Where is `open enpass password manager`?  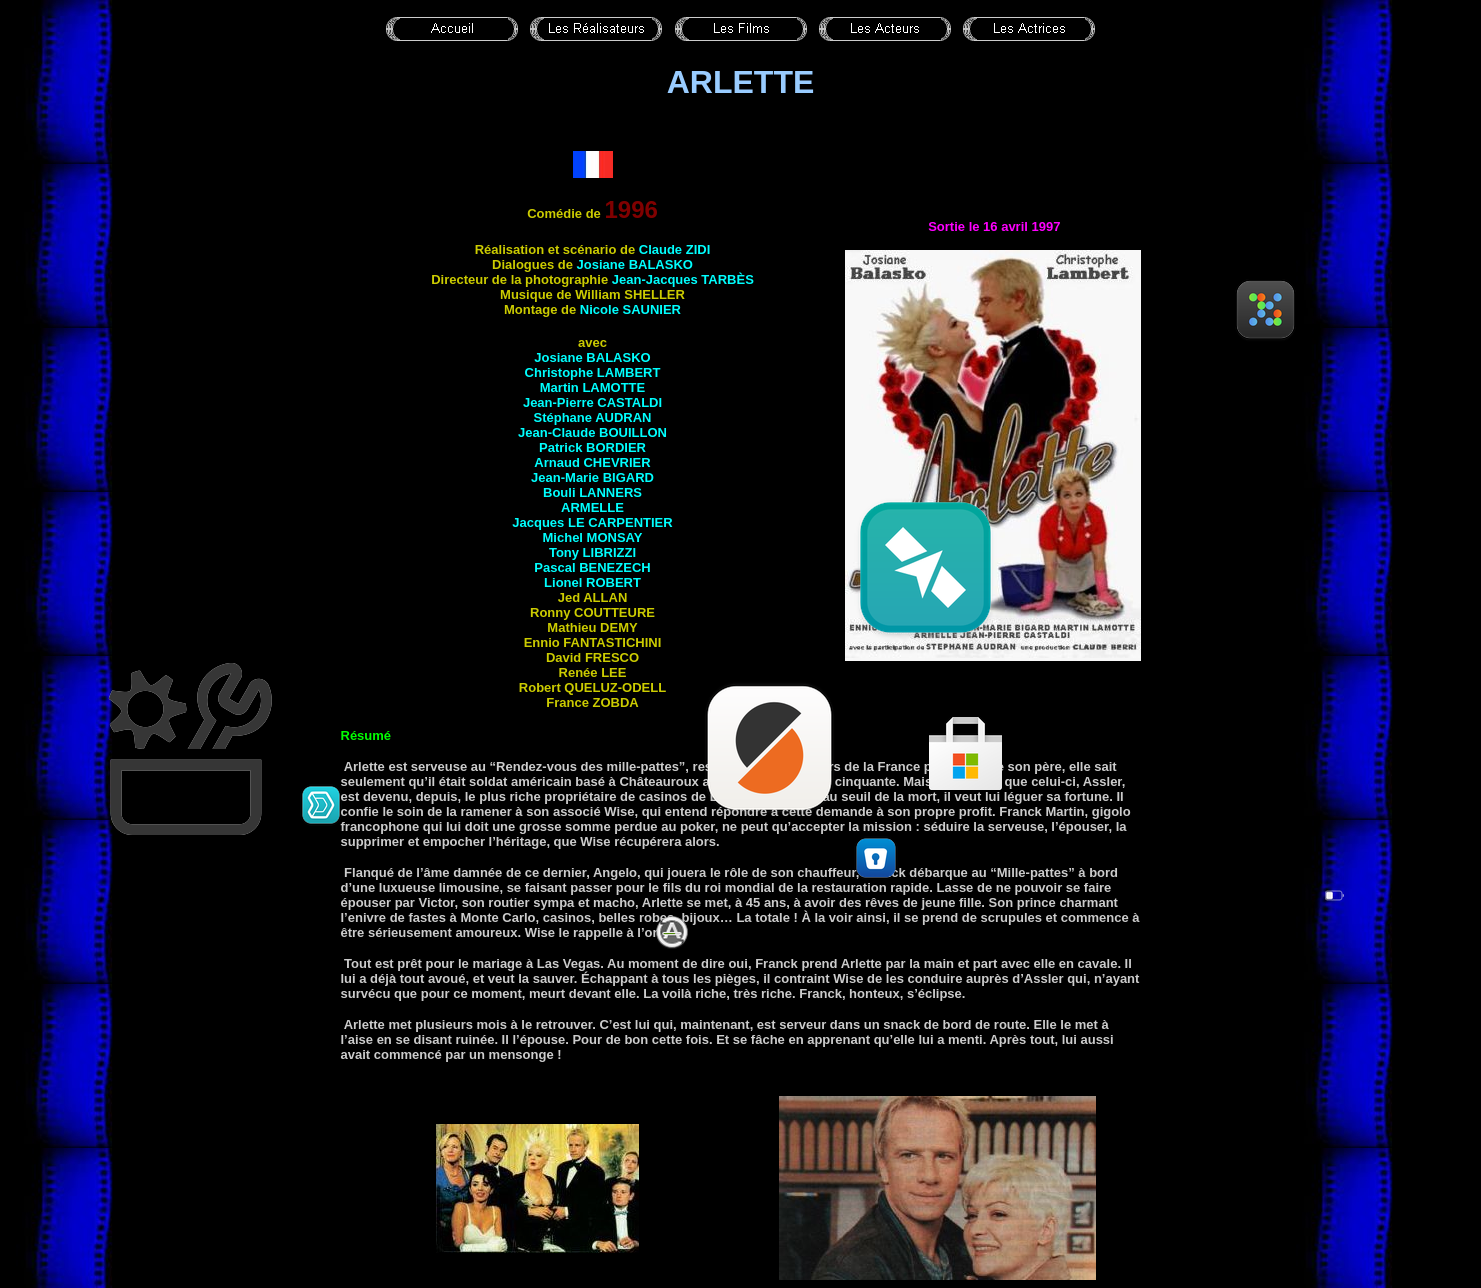
open enpass password manager is located at coordinates (876, 858).